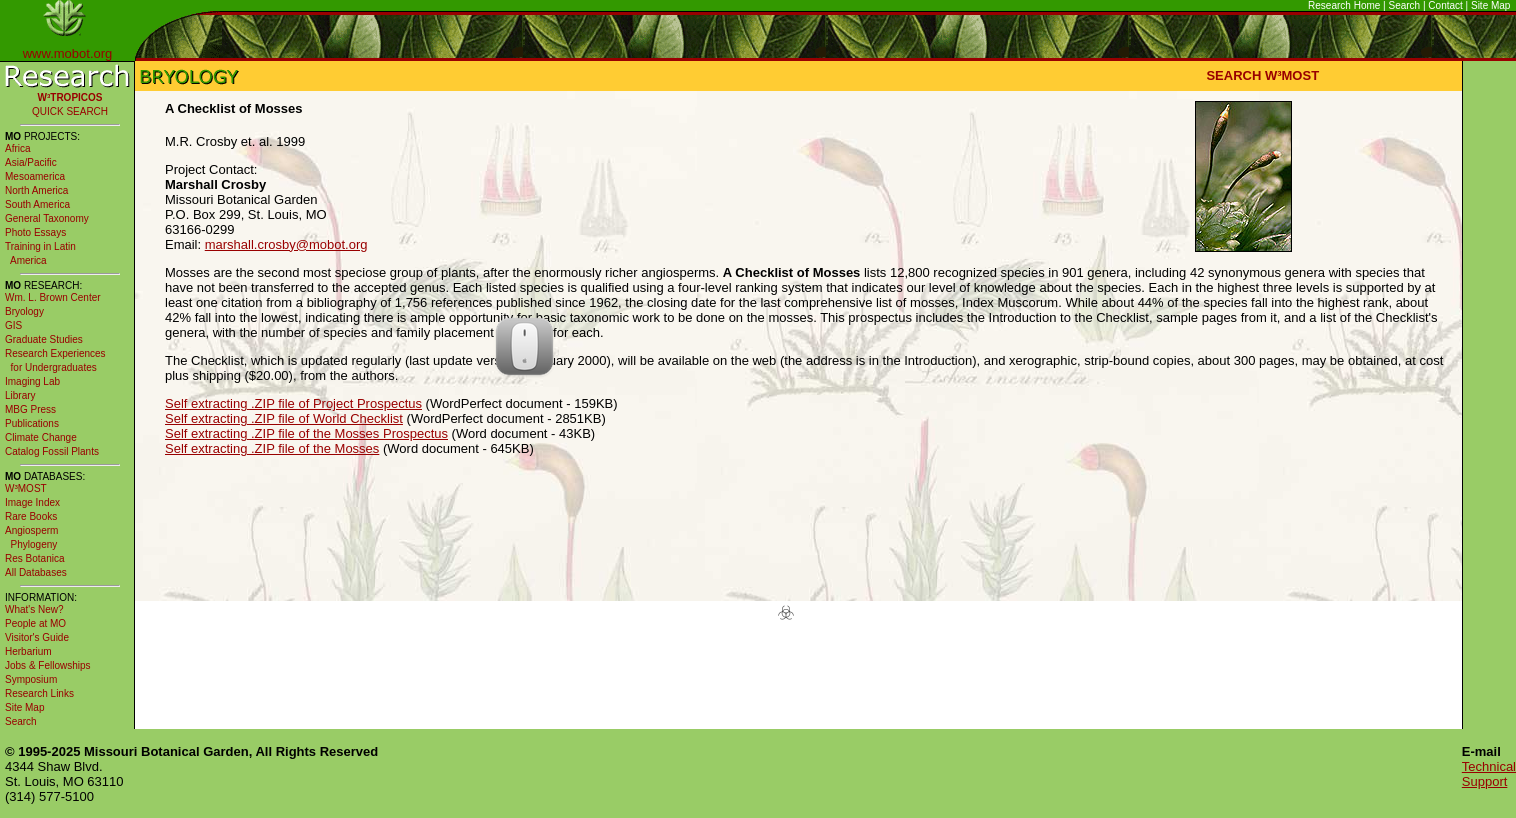 The height and width of the screenshot is (818, 1516). What do you see at coordinates (524, 346) in the screenshot?
I see `configure mouse settings` at bounding box center [524, 346].